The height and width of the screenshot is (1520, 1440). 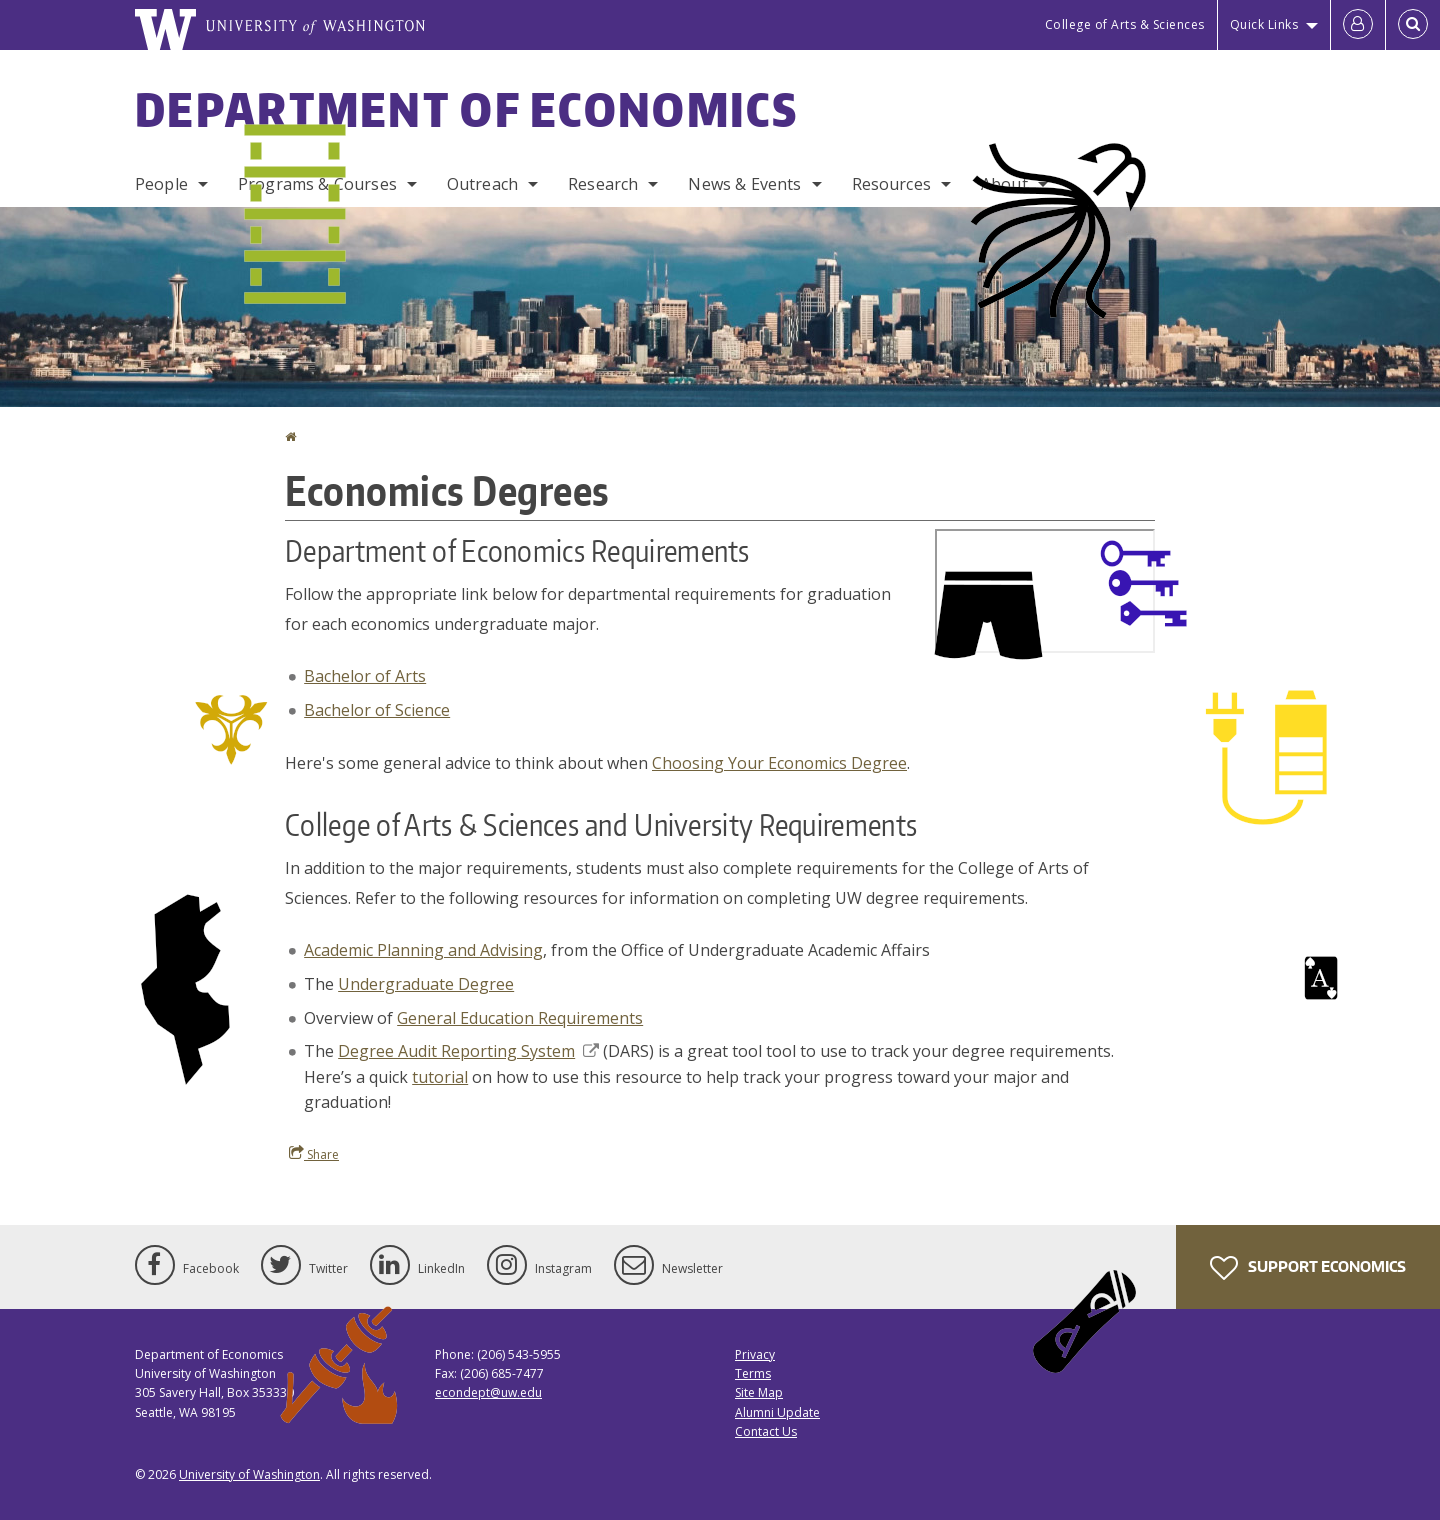 I want to click on access ladder or climbing tools in game, so click(x=295, y=214).